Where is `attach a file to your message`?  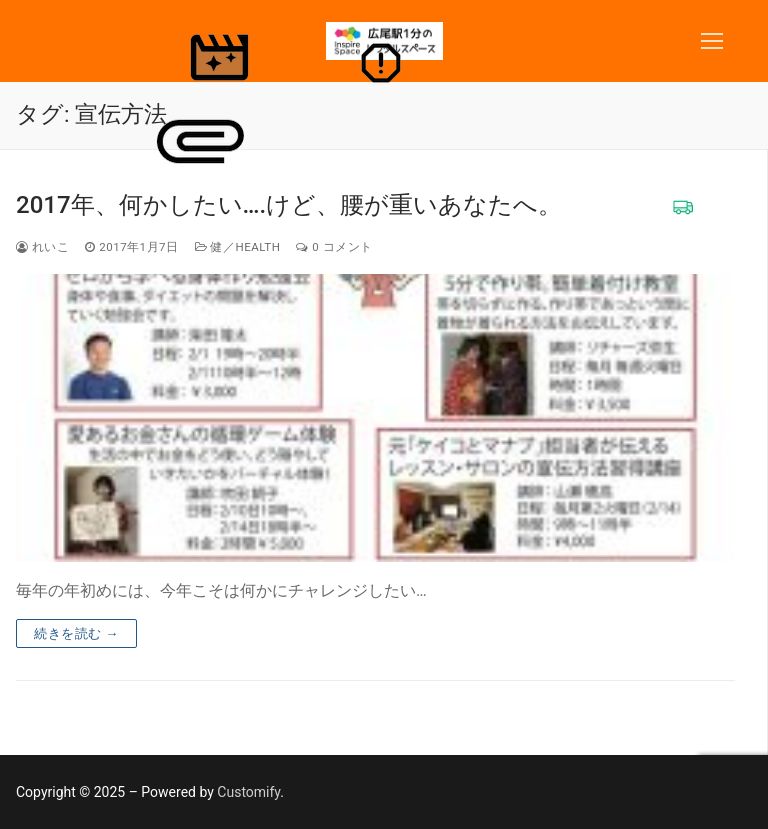 attach a file to your message is located at coordinates (198, 141).